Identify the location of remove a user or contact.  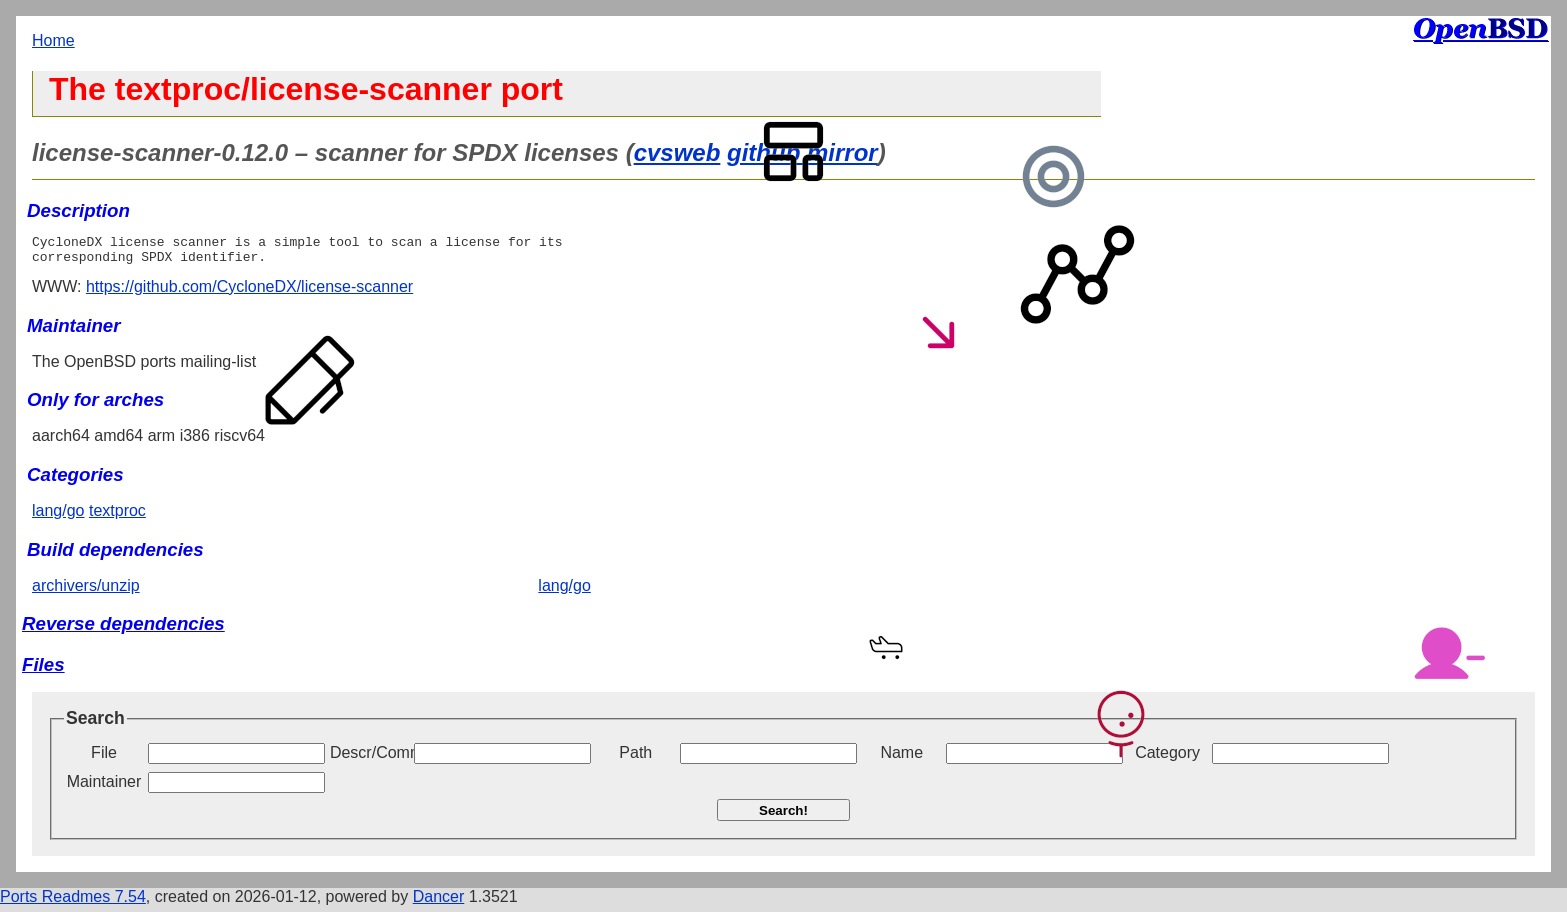
(1447, 655).